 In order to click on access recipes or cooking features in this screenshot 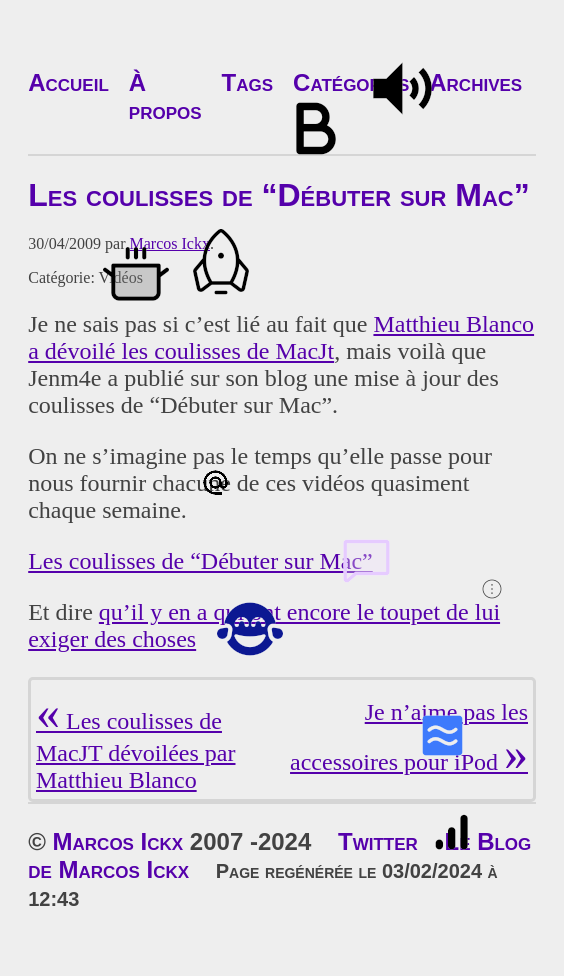, I will do `click(136, 278)`.